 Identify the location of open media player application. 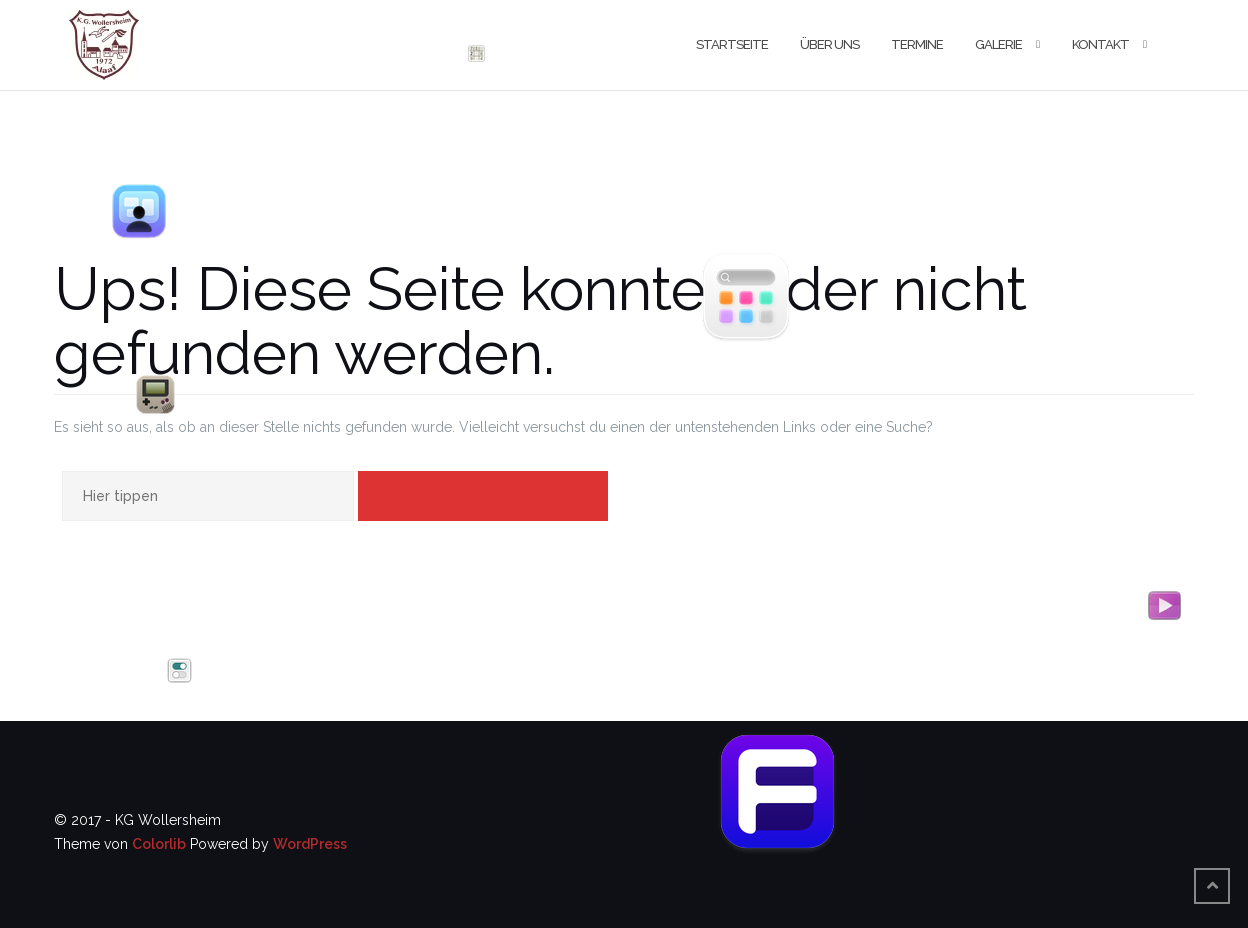
(1164, 605).